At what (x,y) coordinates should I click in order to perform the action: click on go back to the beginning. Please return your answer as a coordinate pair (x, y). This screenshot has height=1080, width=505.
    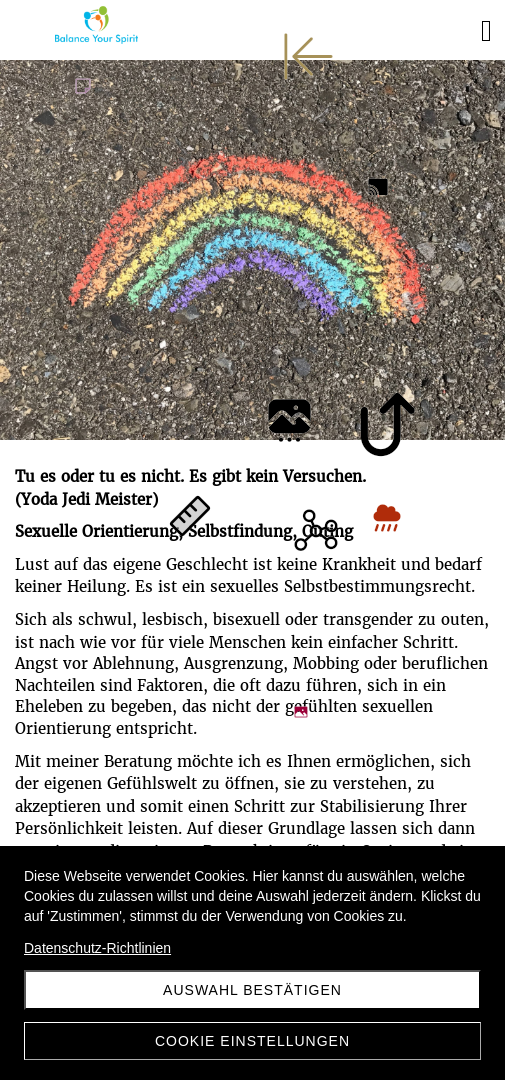
    Looking at the image, I should click on (307, 56).